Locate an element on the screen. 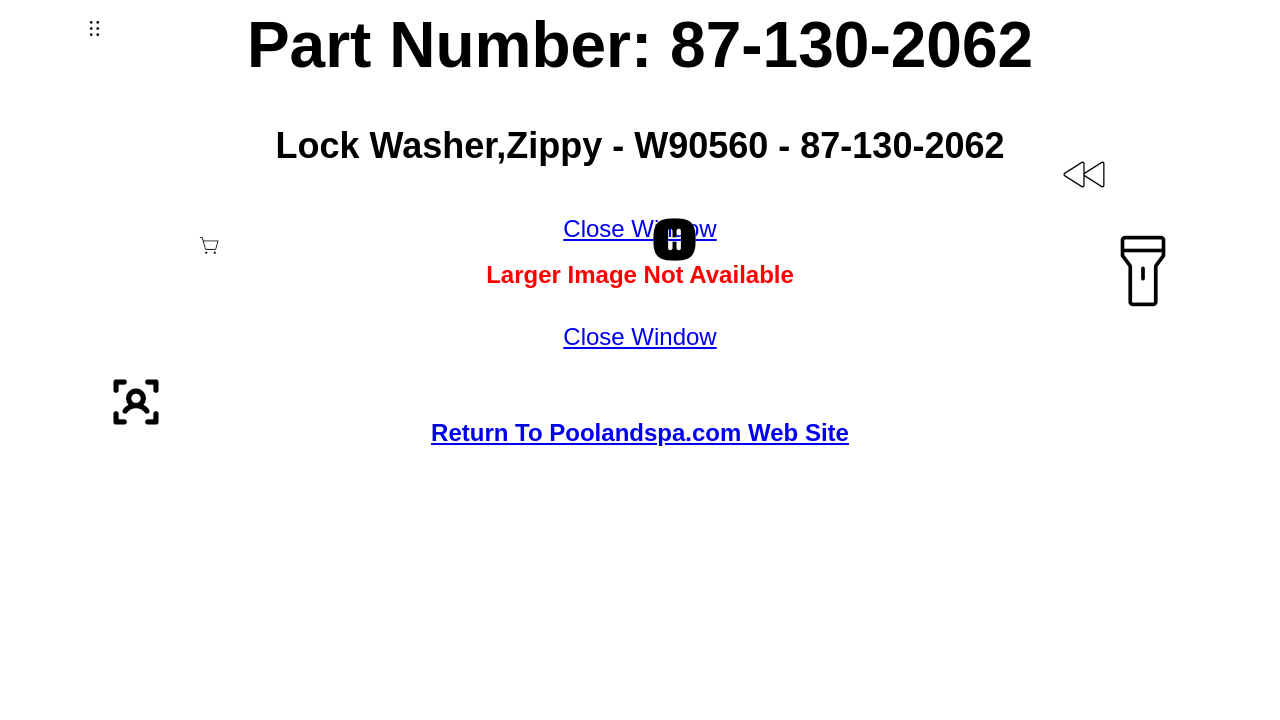  toggle flashlight on or off is located at coordinates (1143, 271).